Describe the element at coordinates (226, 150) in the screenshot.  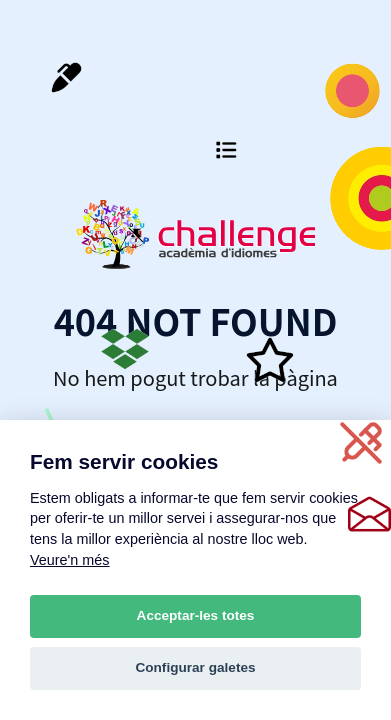
I see `view items in list format` at that location.